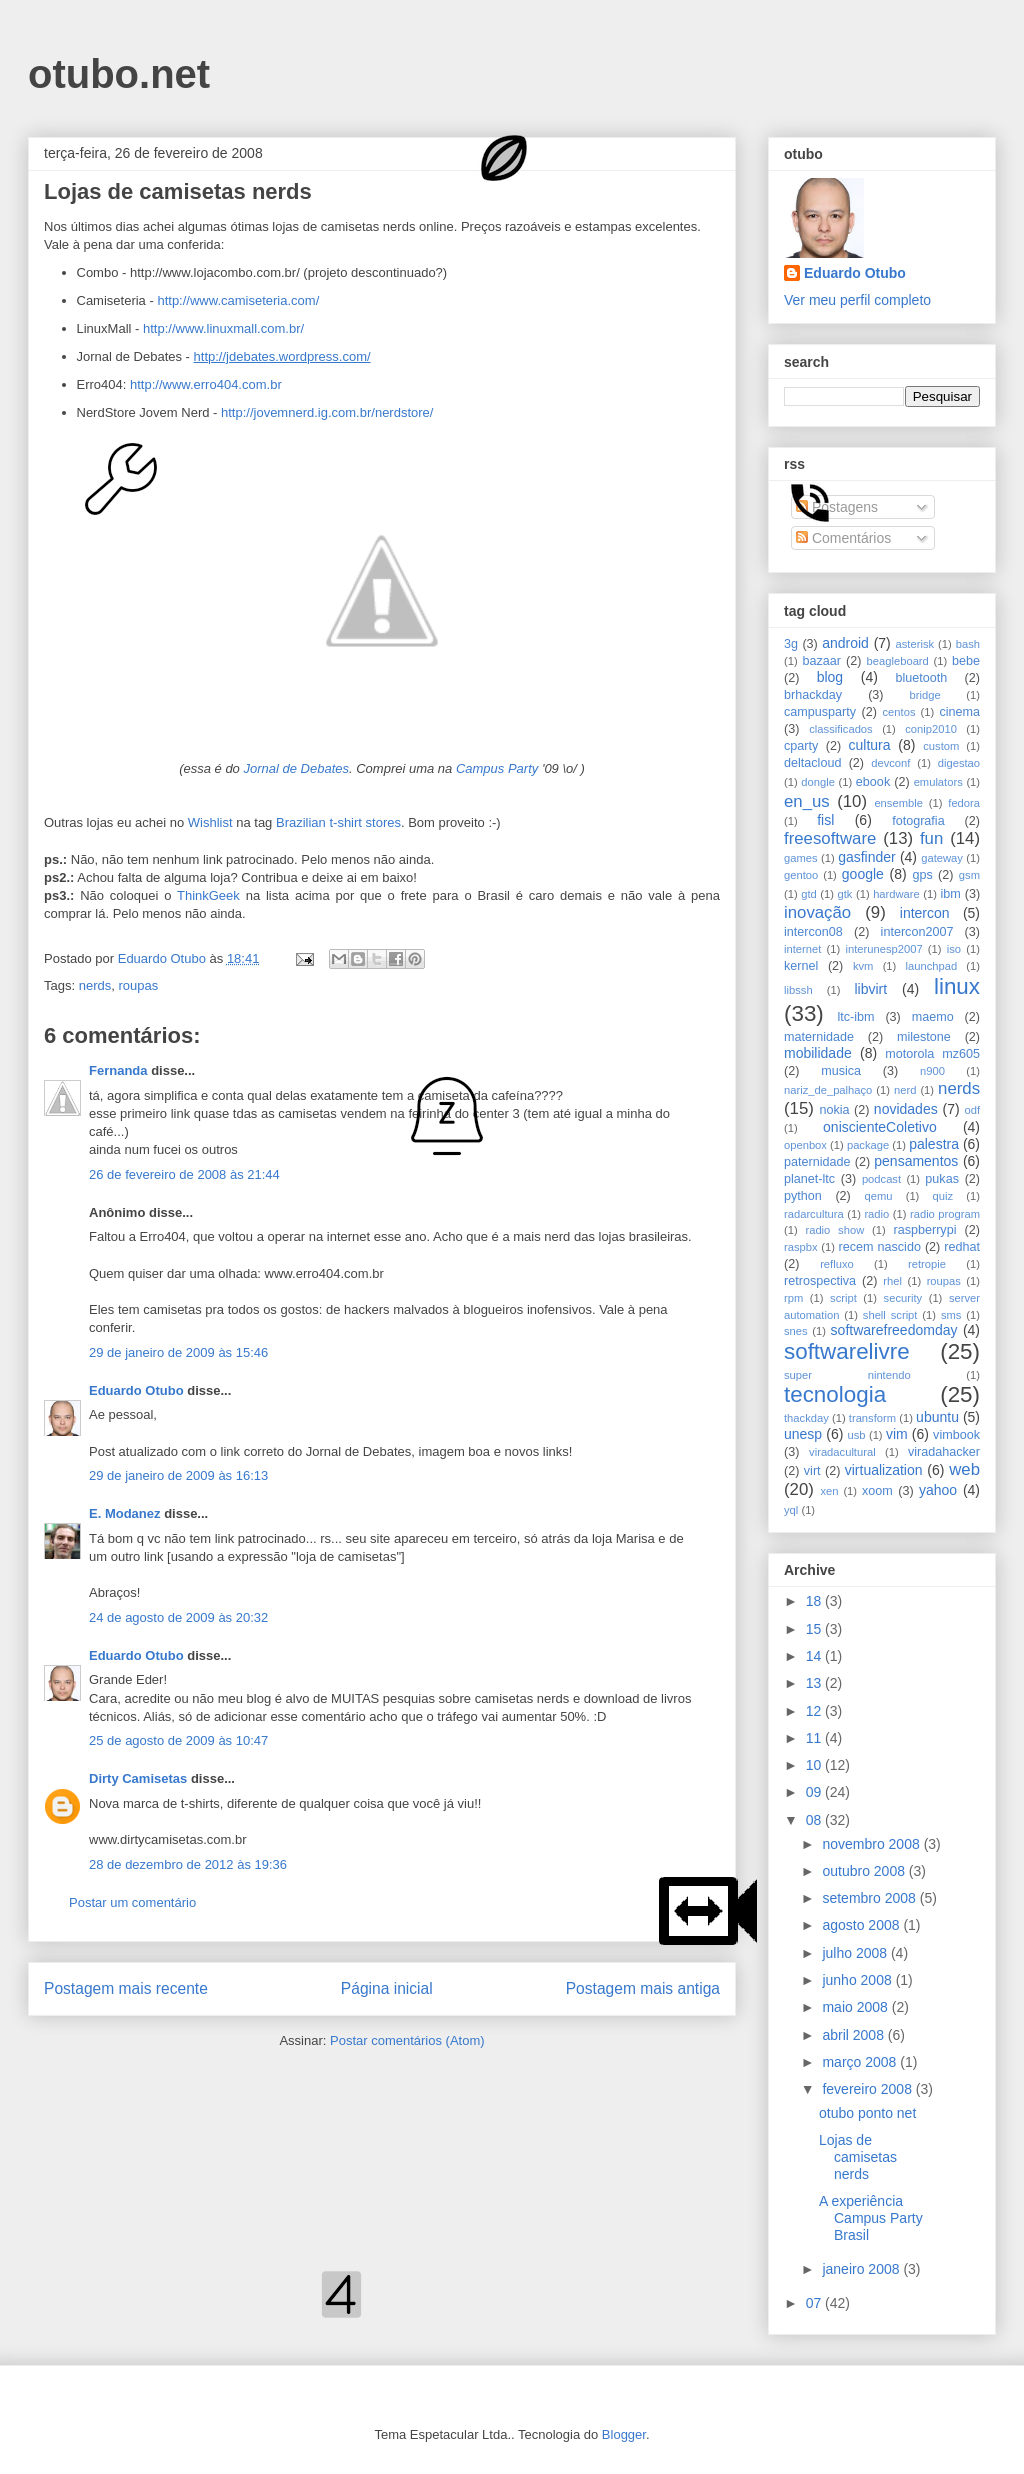 This screenshot has width=1024, height=2474. Describe the element at coordinates (447, 1116) in the screenshot. I see `snooze notifications` at that location.